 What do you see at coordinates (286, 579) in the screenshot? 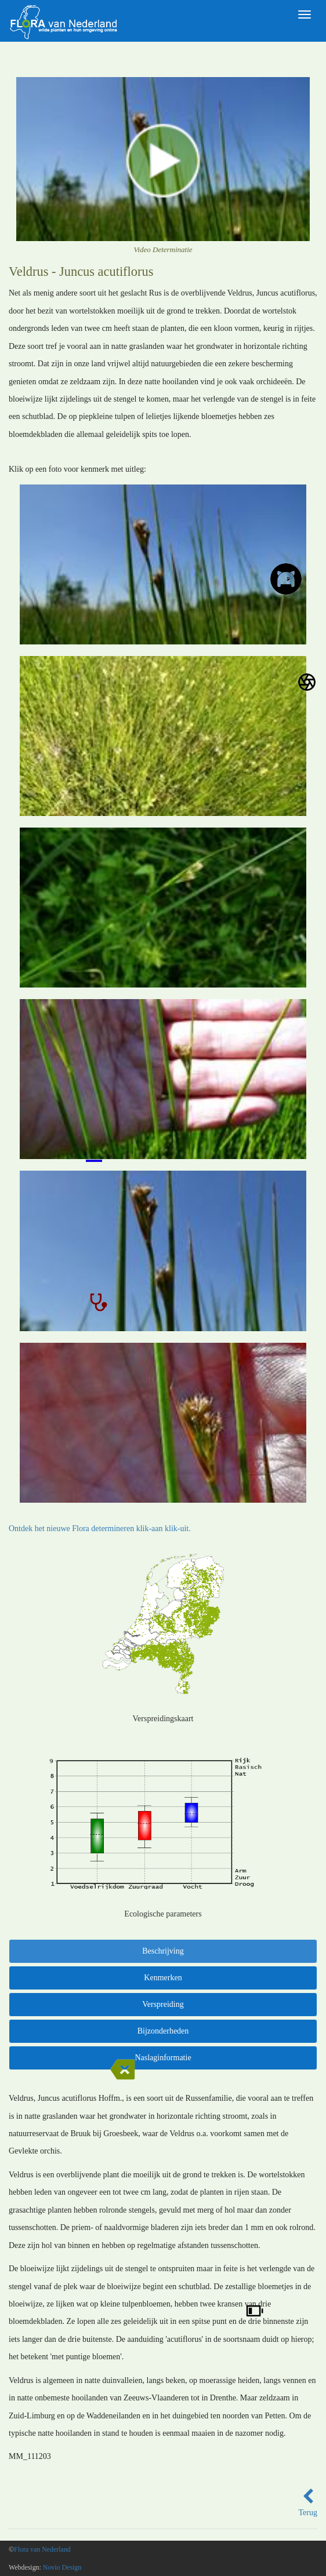
I see `visit porkbun domain registrar website` at bounding box center [286, 579].